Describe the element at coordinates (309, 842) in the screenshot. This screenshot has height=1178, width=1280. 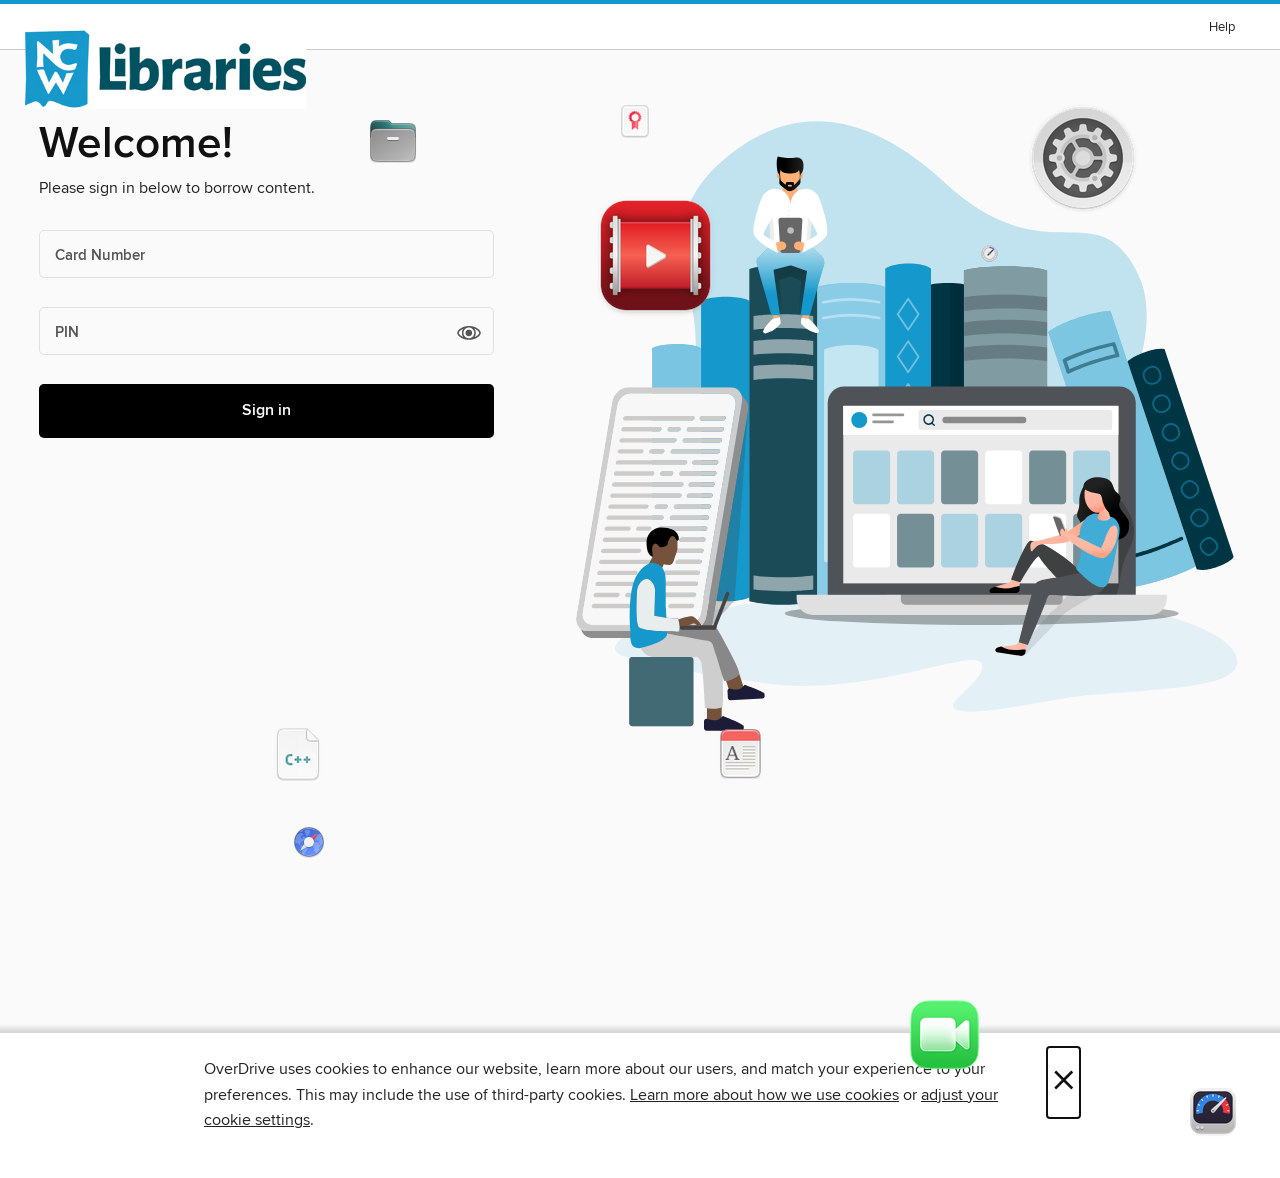
I see `open the web browser app` at that location.